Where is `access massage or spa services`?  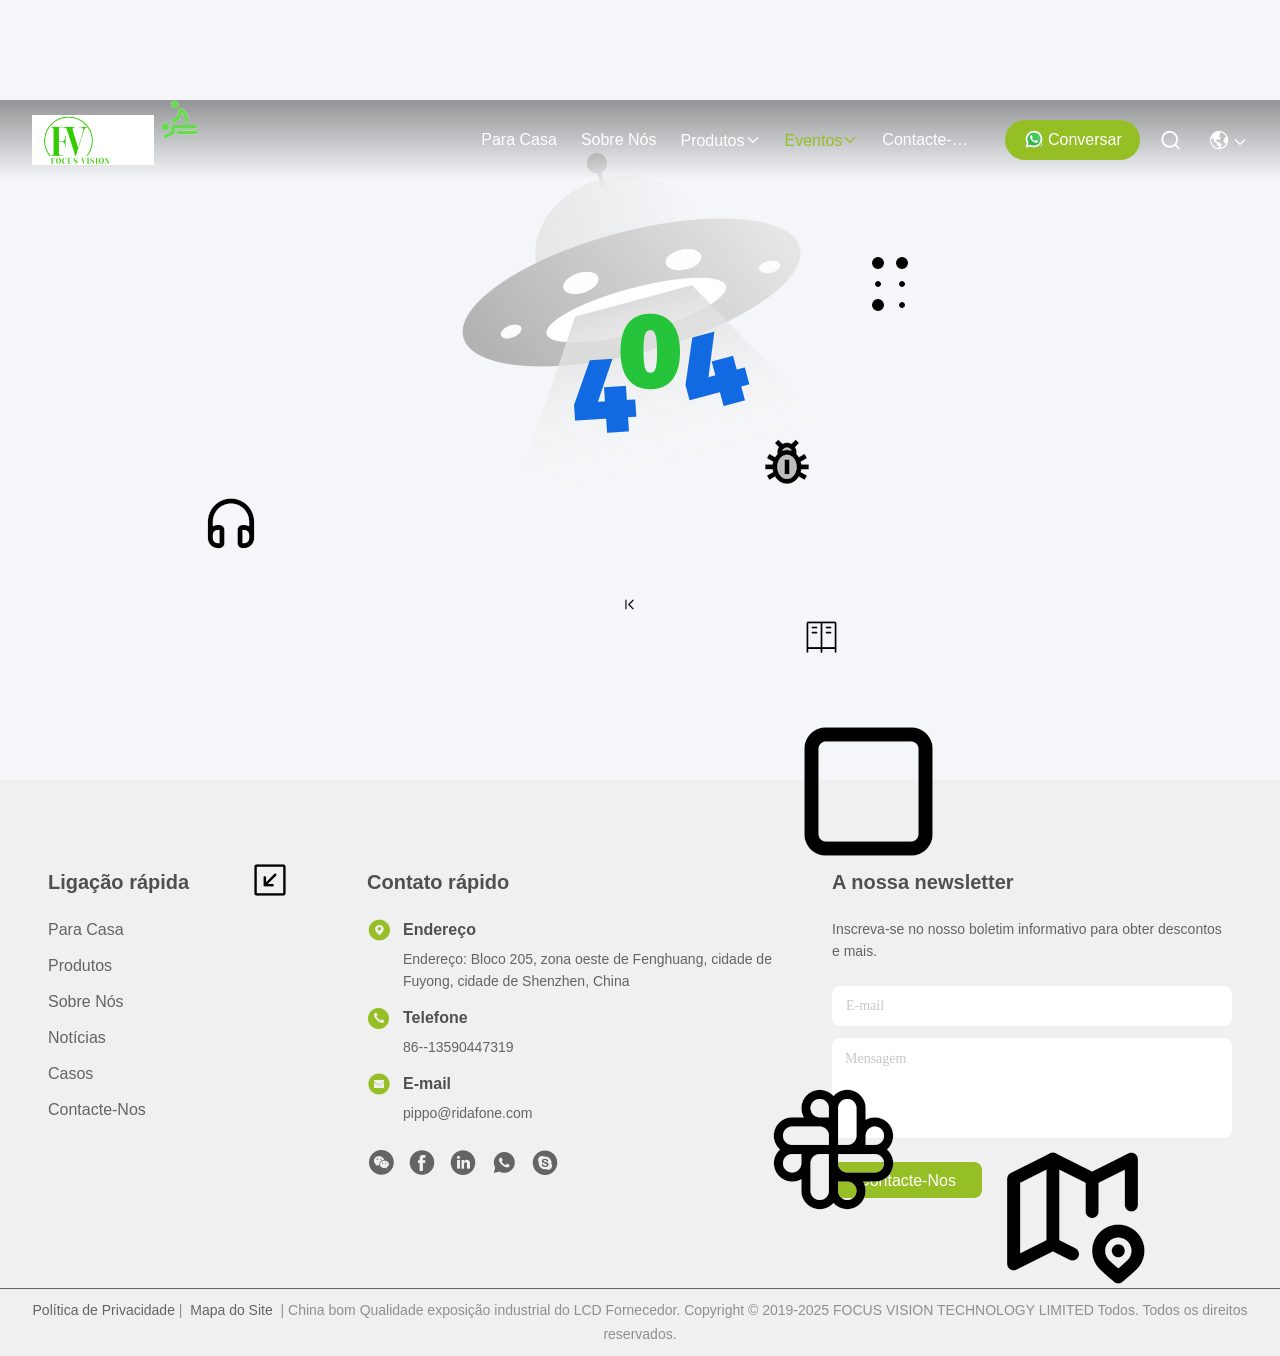
access massage or spa services is located at coordinates (180, 117).